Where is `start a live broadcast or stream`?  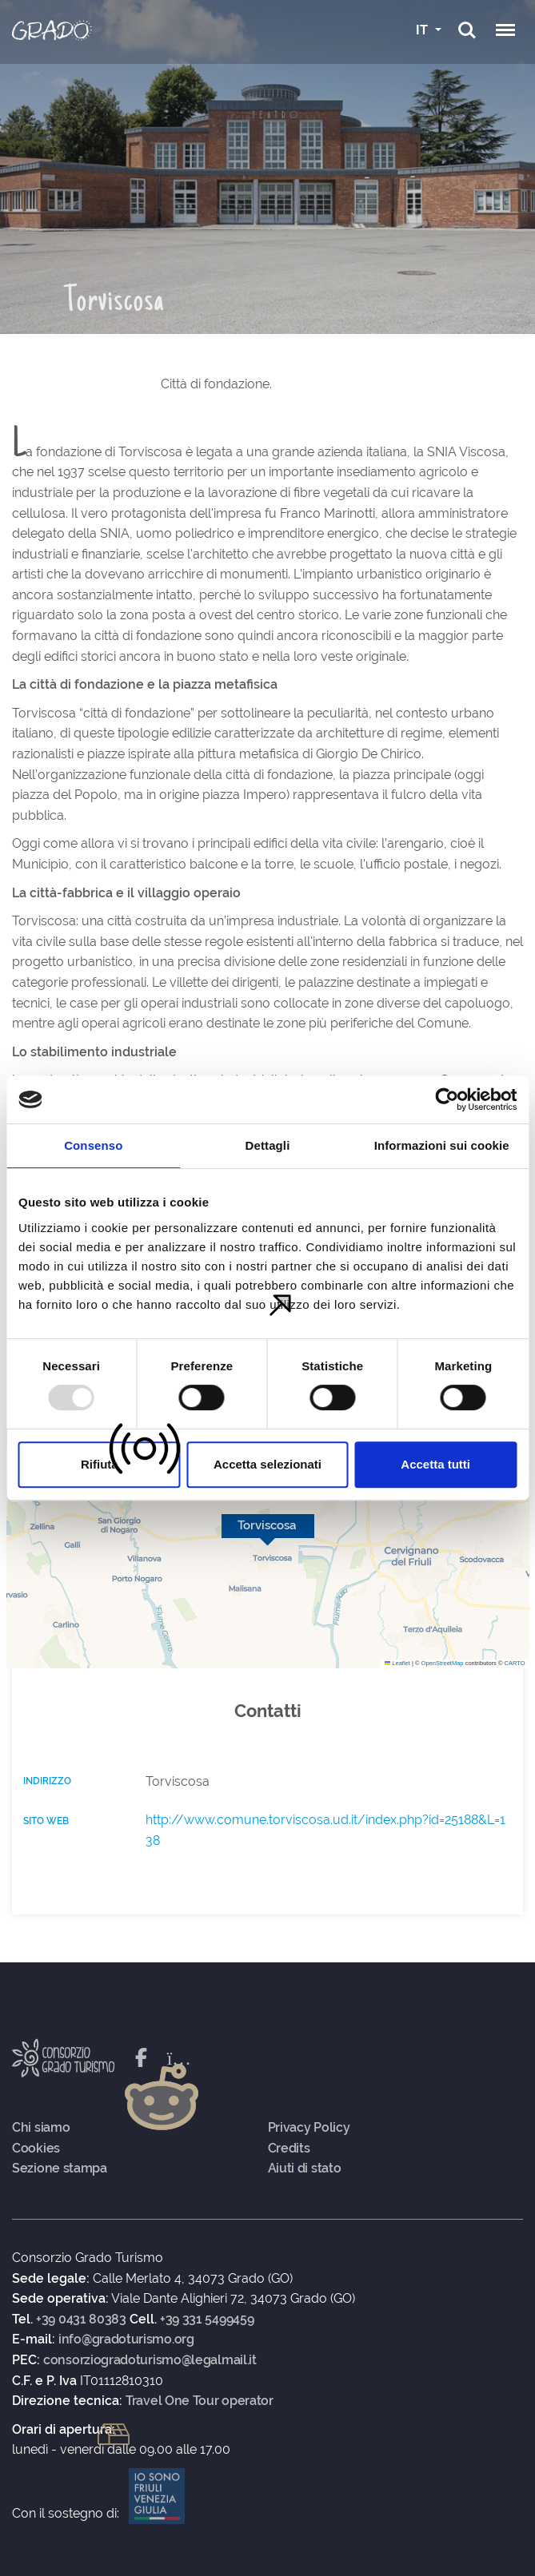
start a live broadcast or stream is located at coordinates (145, 1449).